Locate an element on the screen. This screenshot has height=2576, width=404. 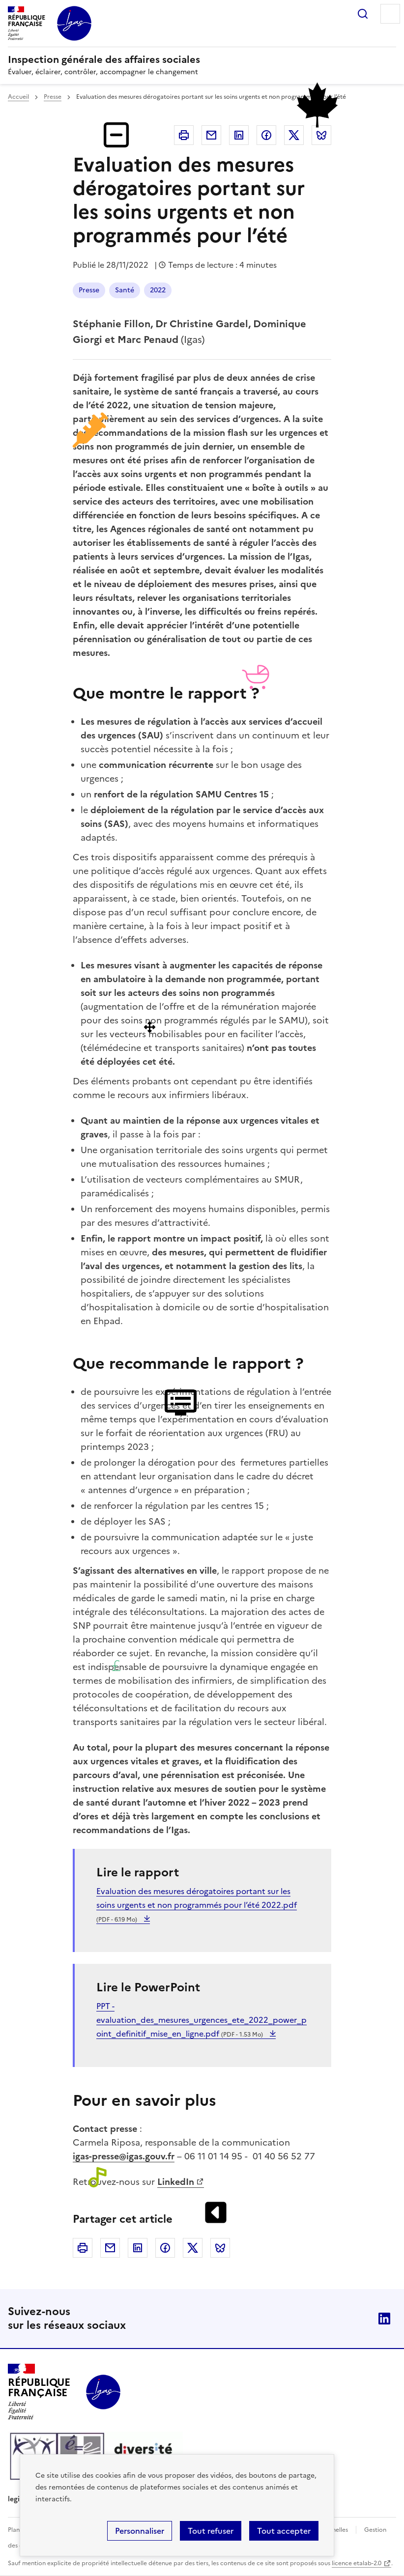
access medical or health-related features is located at coordinates (89, 431).